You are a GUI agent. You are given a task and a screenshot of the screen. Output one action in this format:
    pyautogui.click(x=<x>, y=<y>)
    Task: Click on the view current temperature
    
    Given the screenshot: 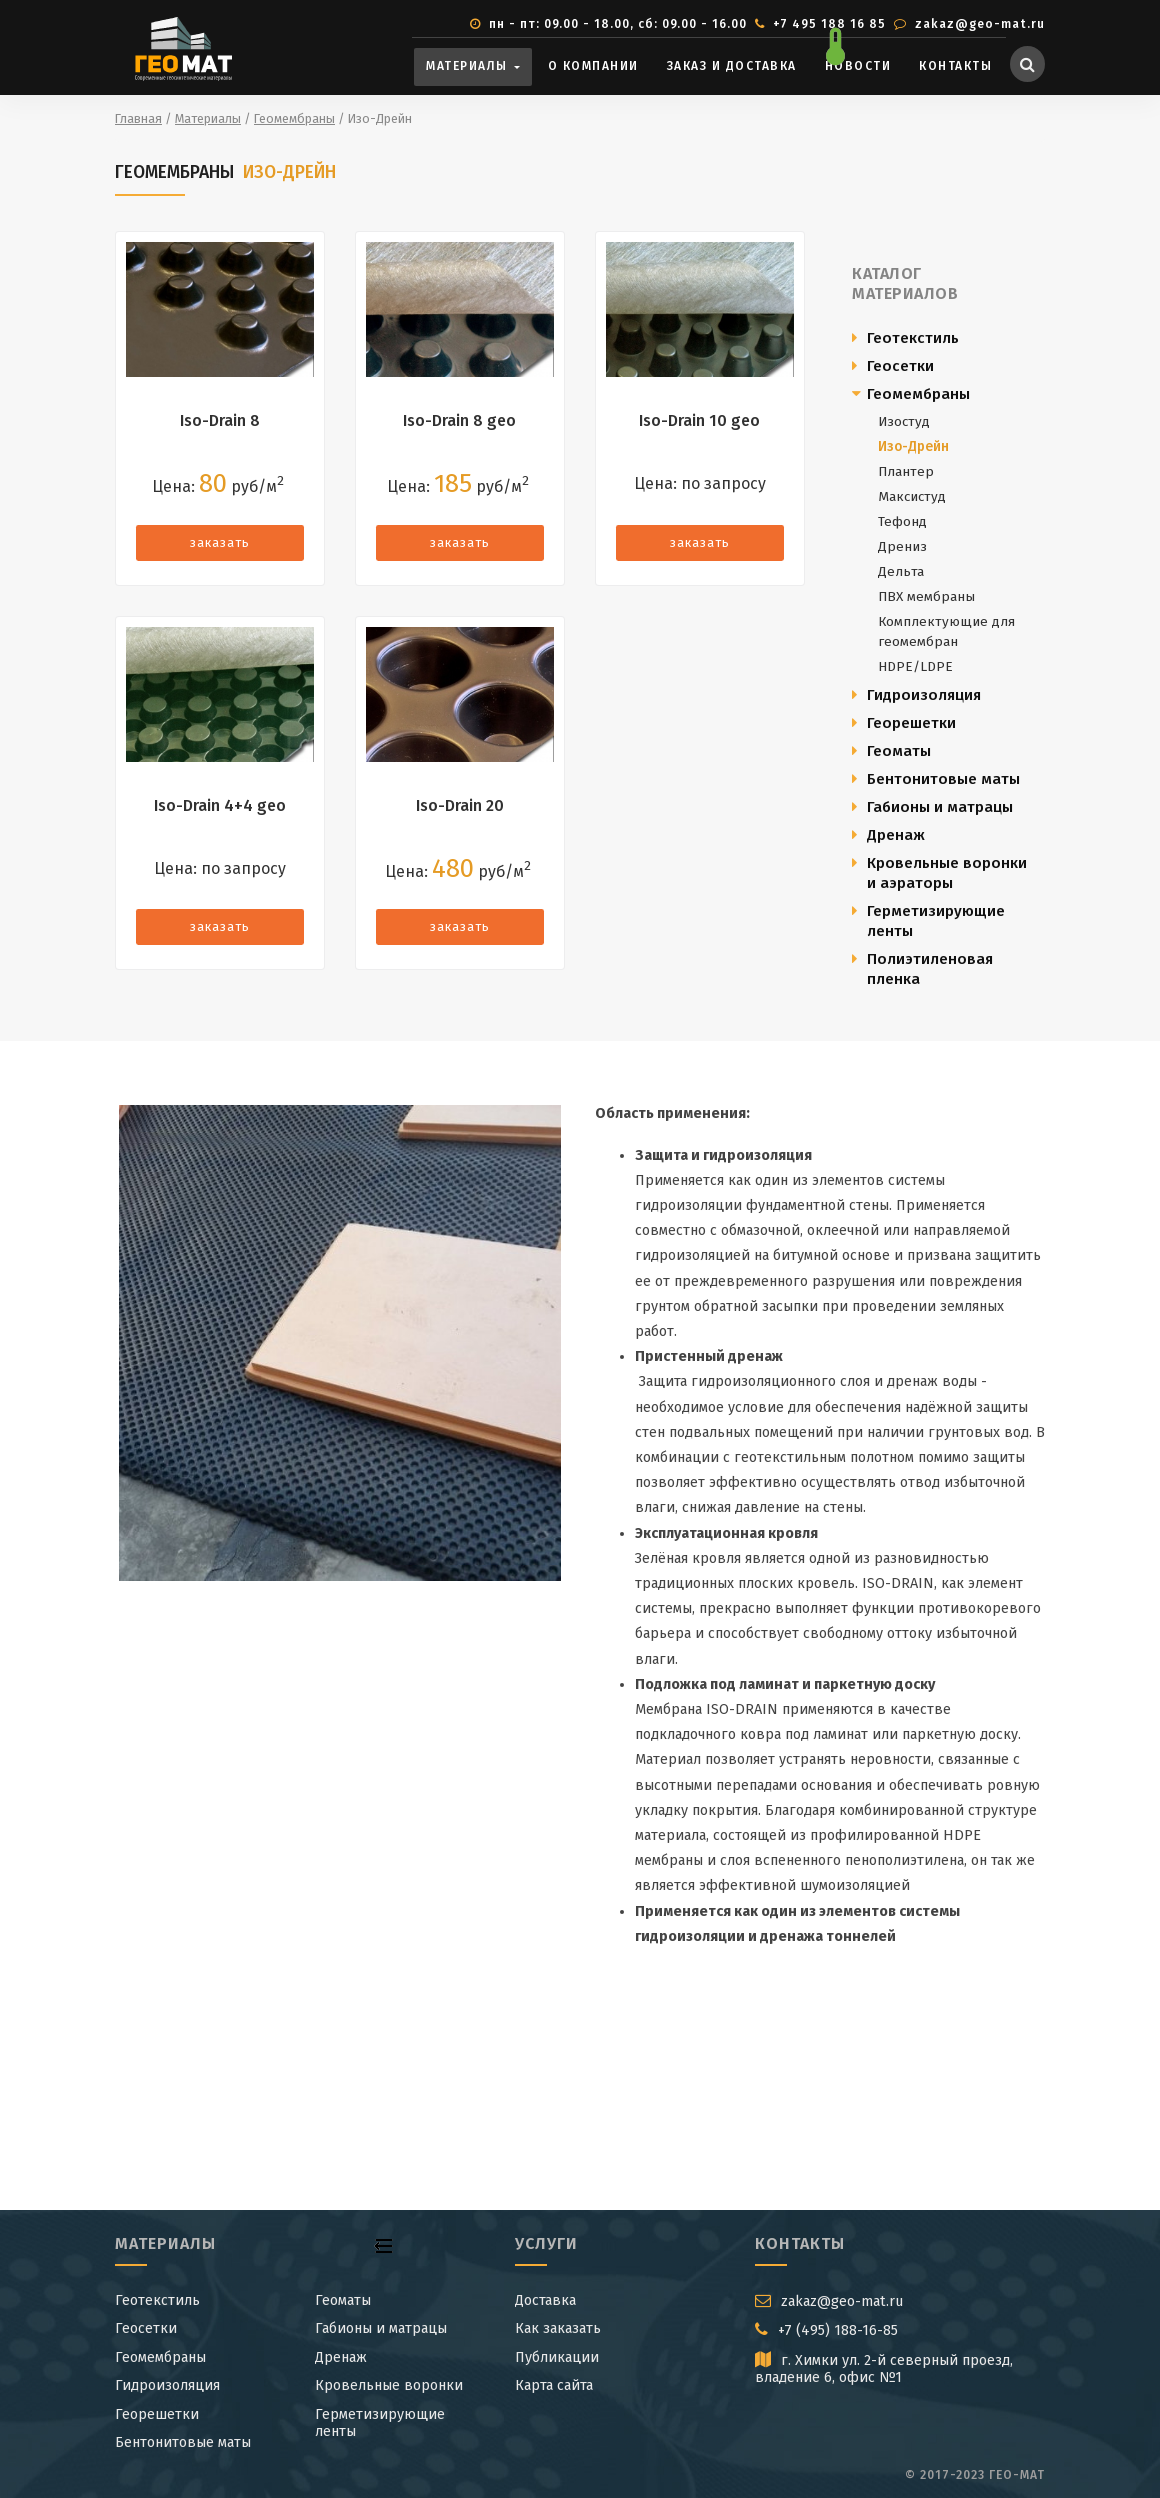 What is the action you would take?
    pyautogui.click(x=835, y=46)
    